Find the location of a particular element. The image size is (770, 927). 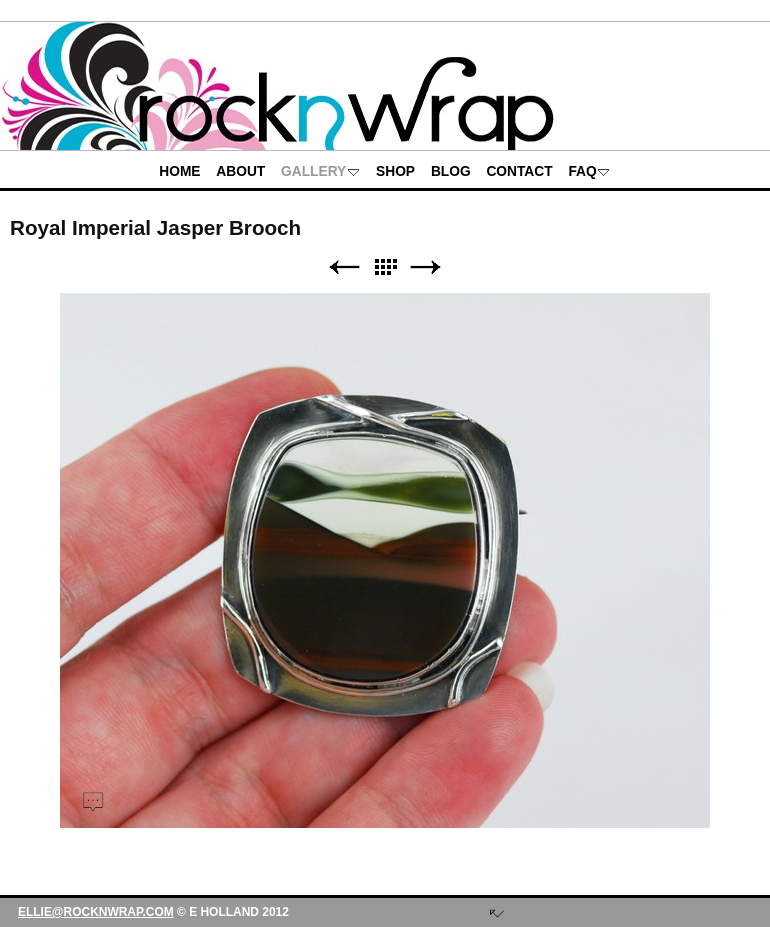

open chat or messaging is located at coordinates (93, 801).